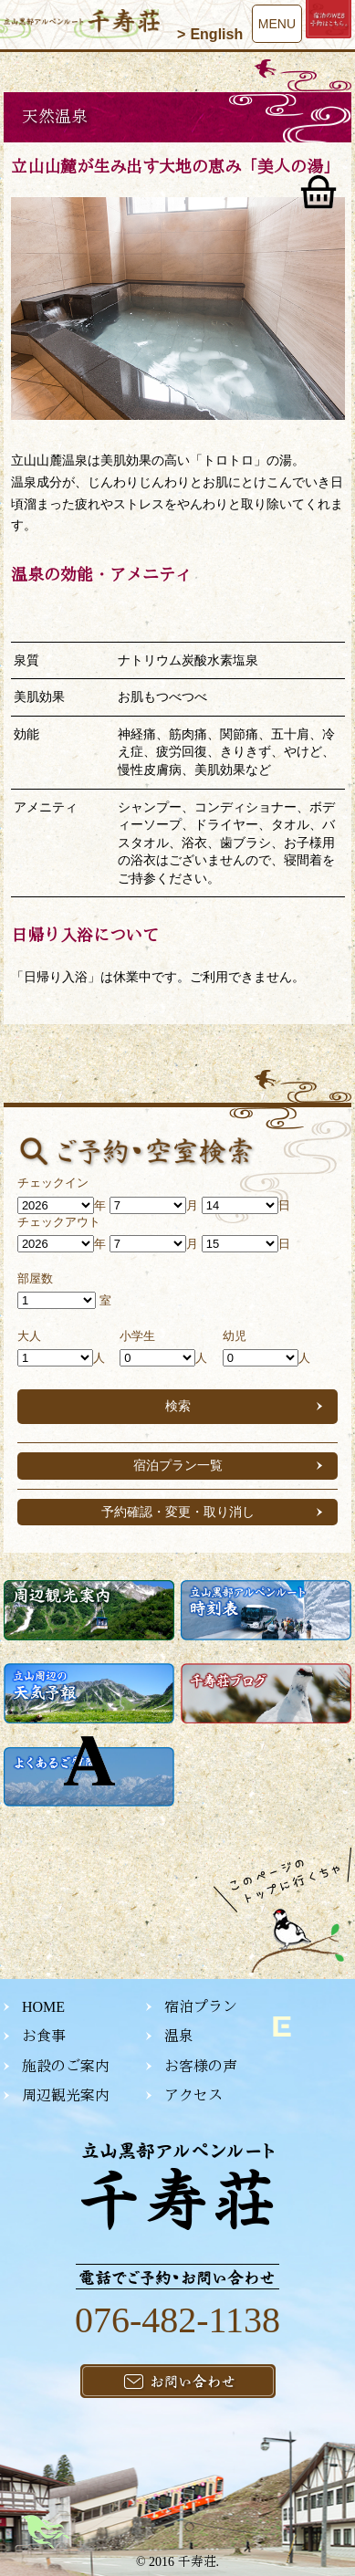 This screenshot has height=2576, width=355. I want to click on Square Enix company logo, so click(282, 2026).